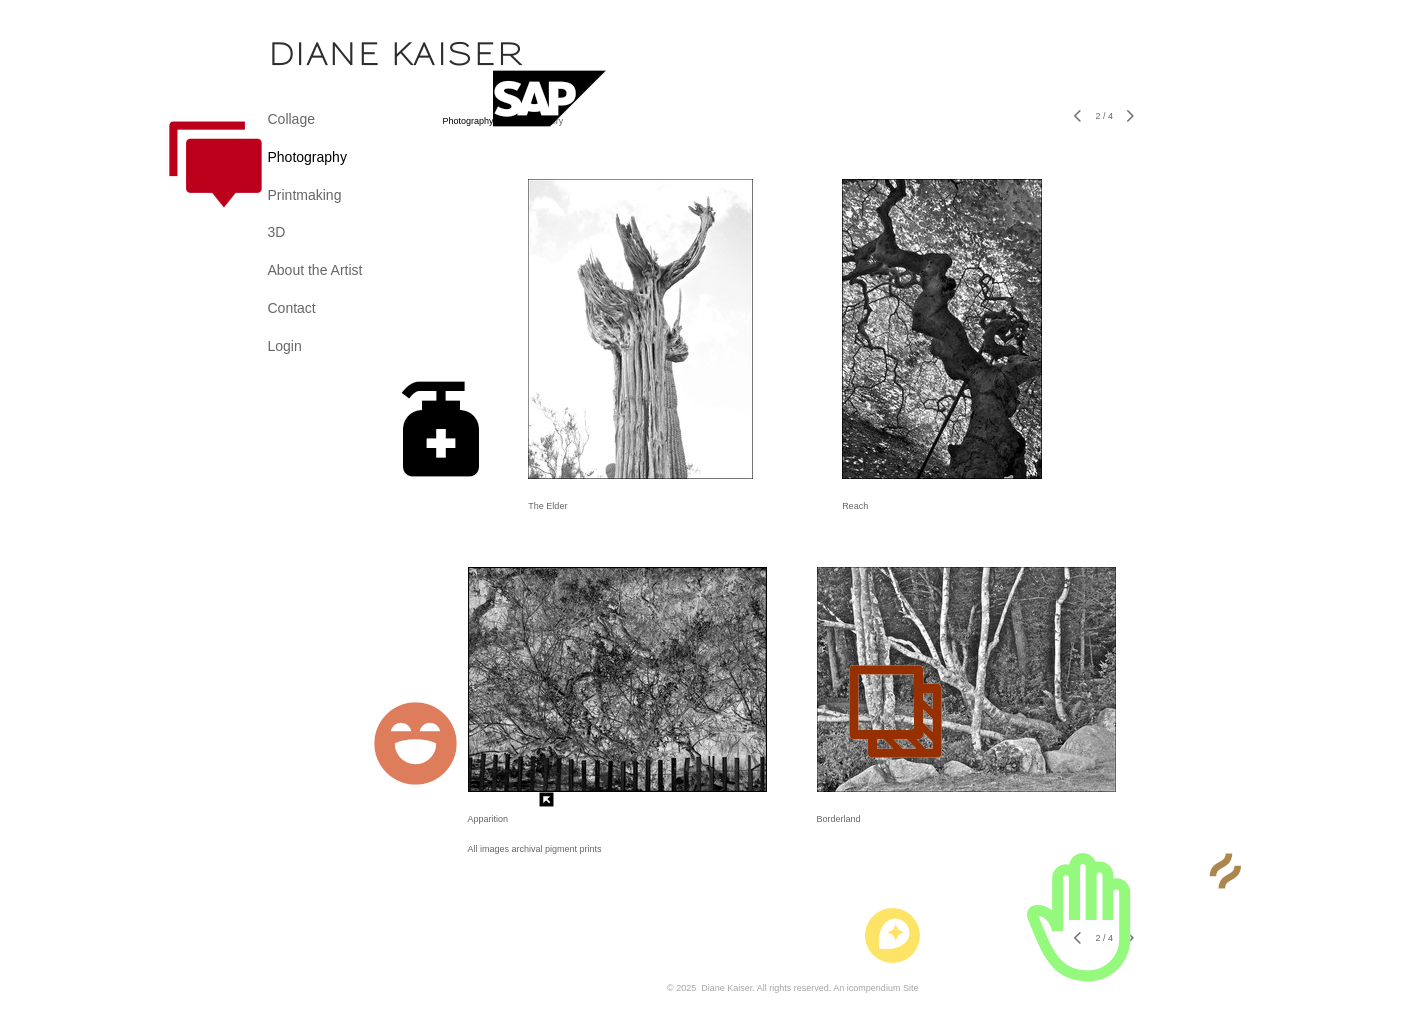 Image resolution: width=1408 pixels, height=1011 pixels. I want to click on mapbox branding or attribution, so click(892, 935).